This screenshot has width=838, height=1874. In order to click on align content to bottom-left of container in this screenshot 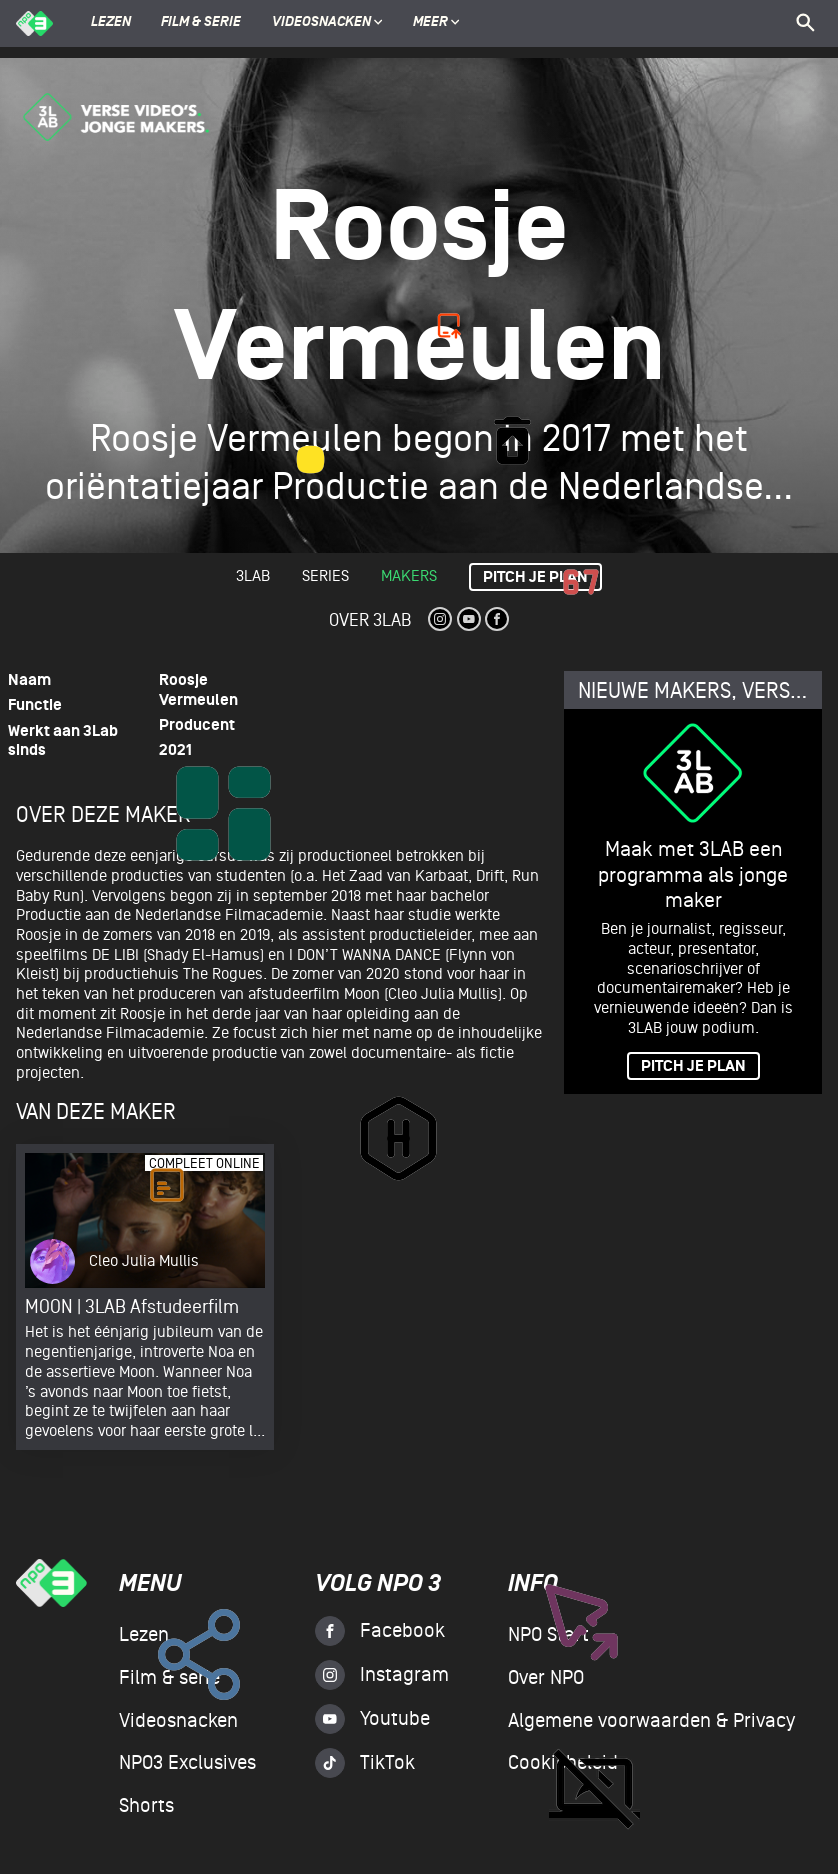, I will do `click(167, 1185)`.